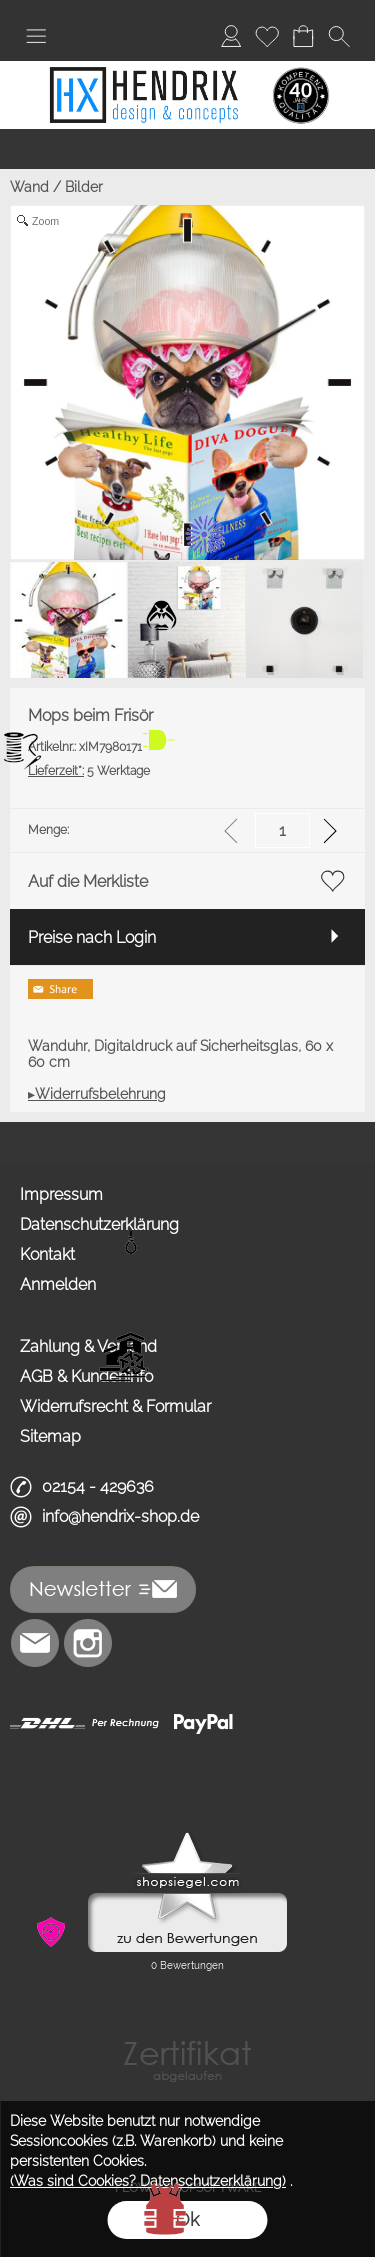 The height and width of the screenshot is (2257, 375). I want to click on indicates a knot or rope-tying feature, so click(131, 1242).